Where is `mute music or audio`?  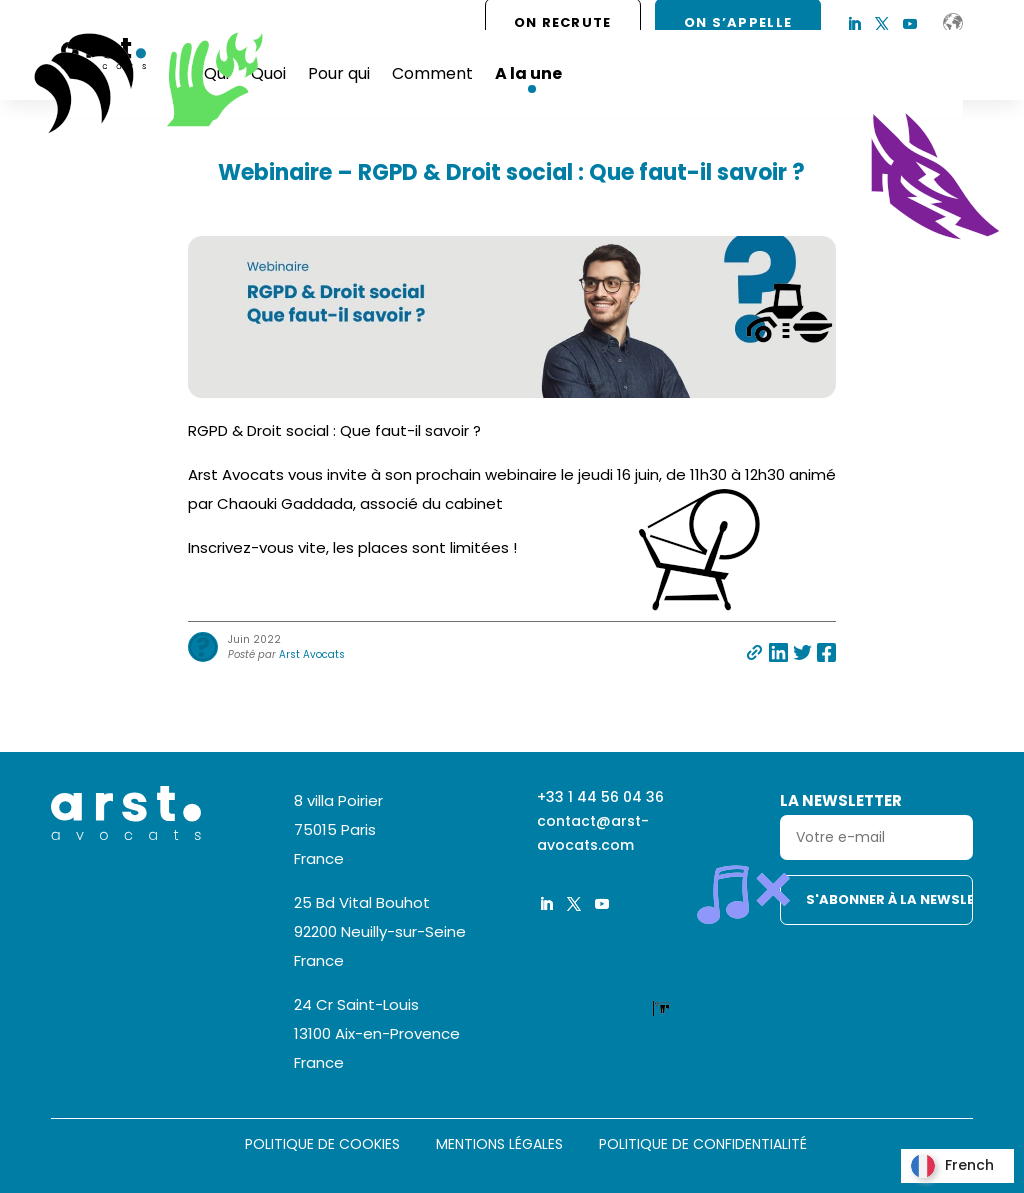 mute music or audio is located at coordinates (745, 889).